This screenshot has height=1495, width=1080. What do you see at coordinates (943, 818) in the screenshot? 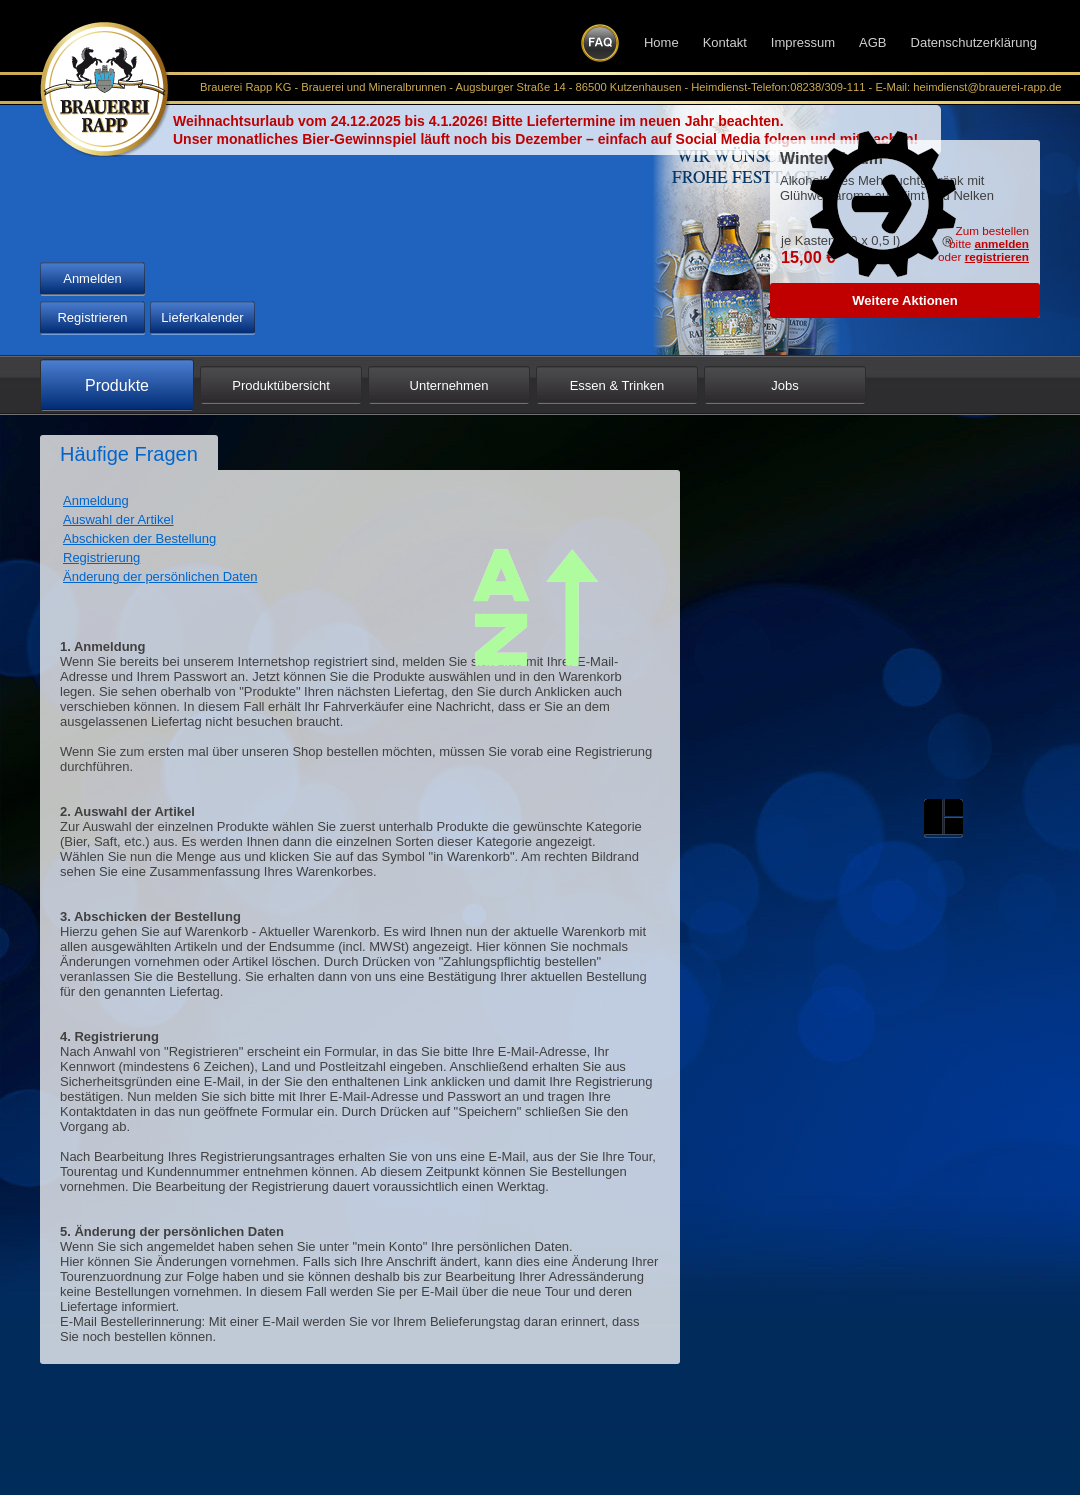
I see `tmux terminal multiplexer logo` at bounding box center [943, 818].